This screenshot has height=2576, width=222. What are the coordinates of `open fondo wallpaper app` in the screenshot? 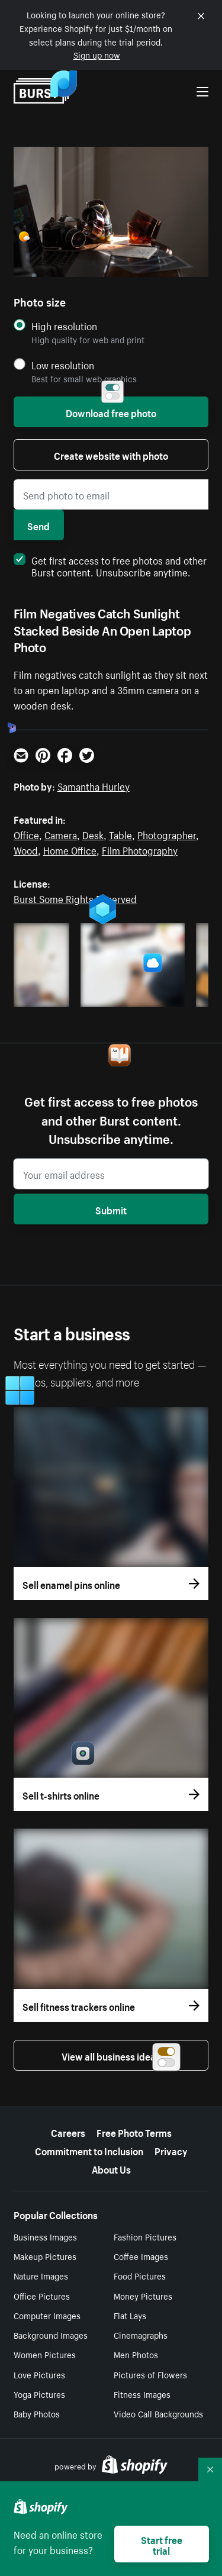 It's located at (83, 1753).